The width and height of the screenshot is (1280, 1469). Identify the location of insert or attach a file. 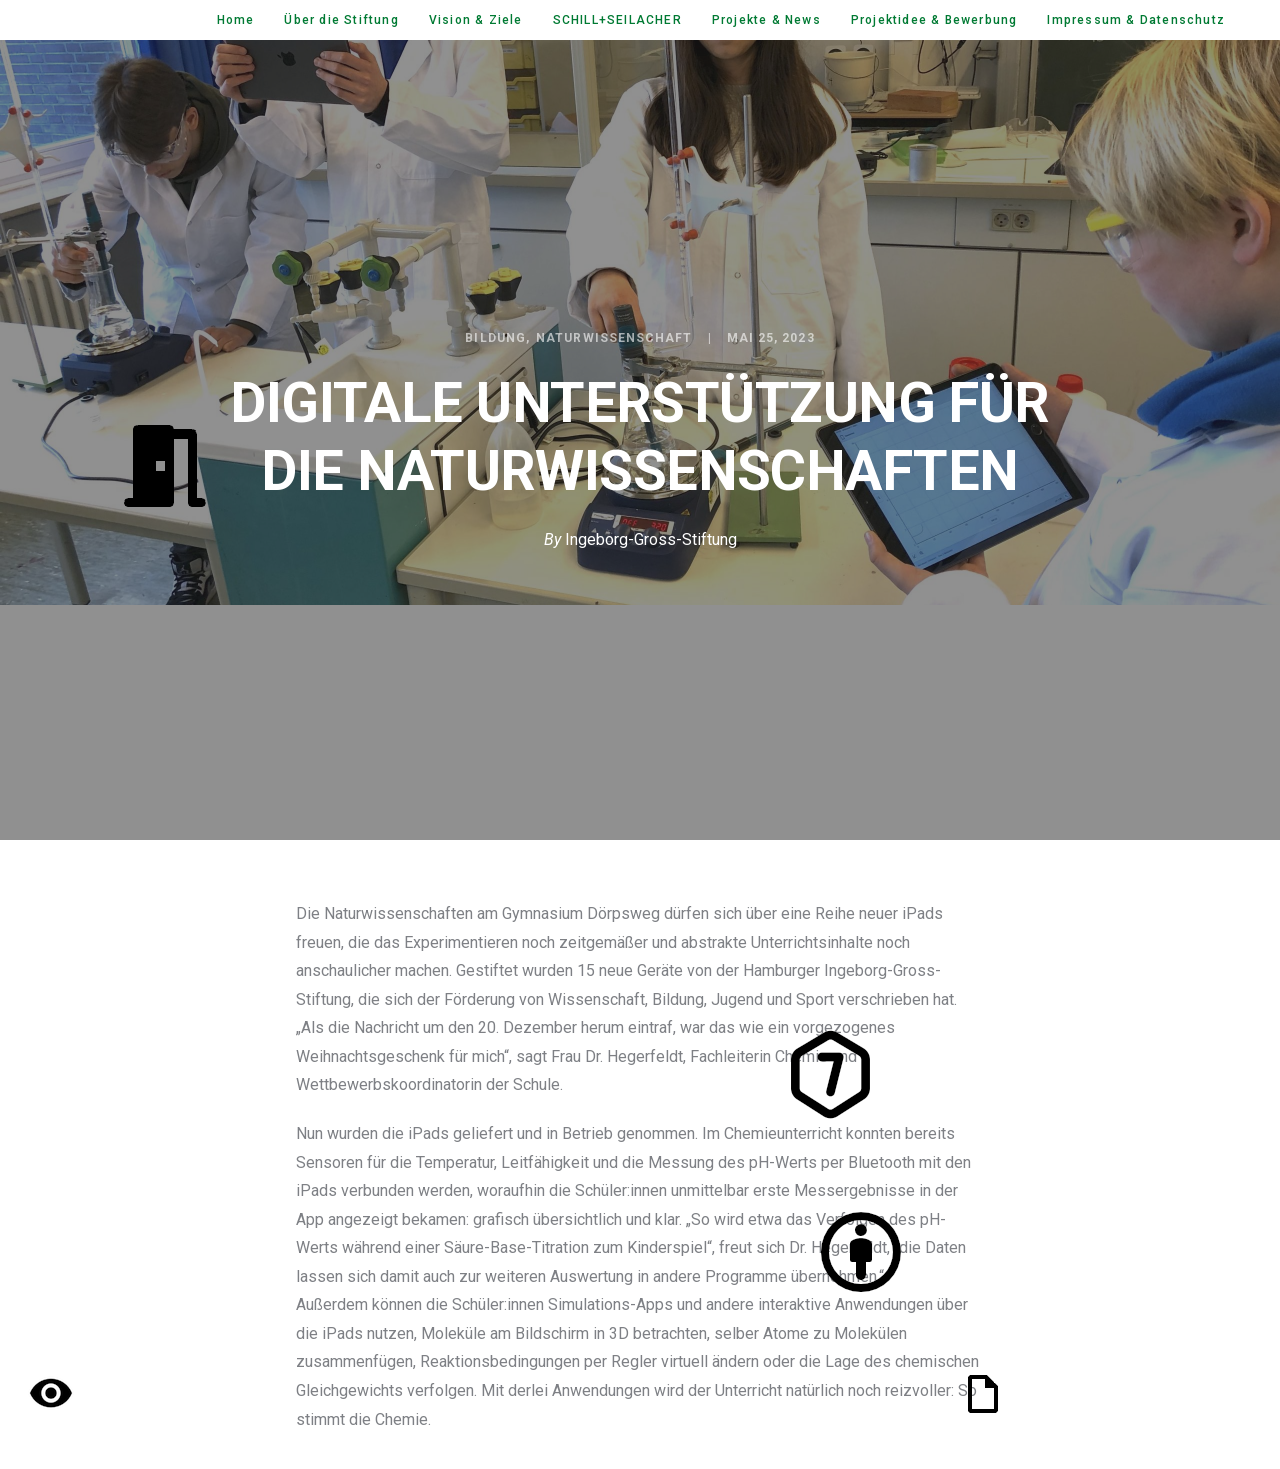
(983, 1394).